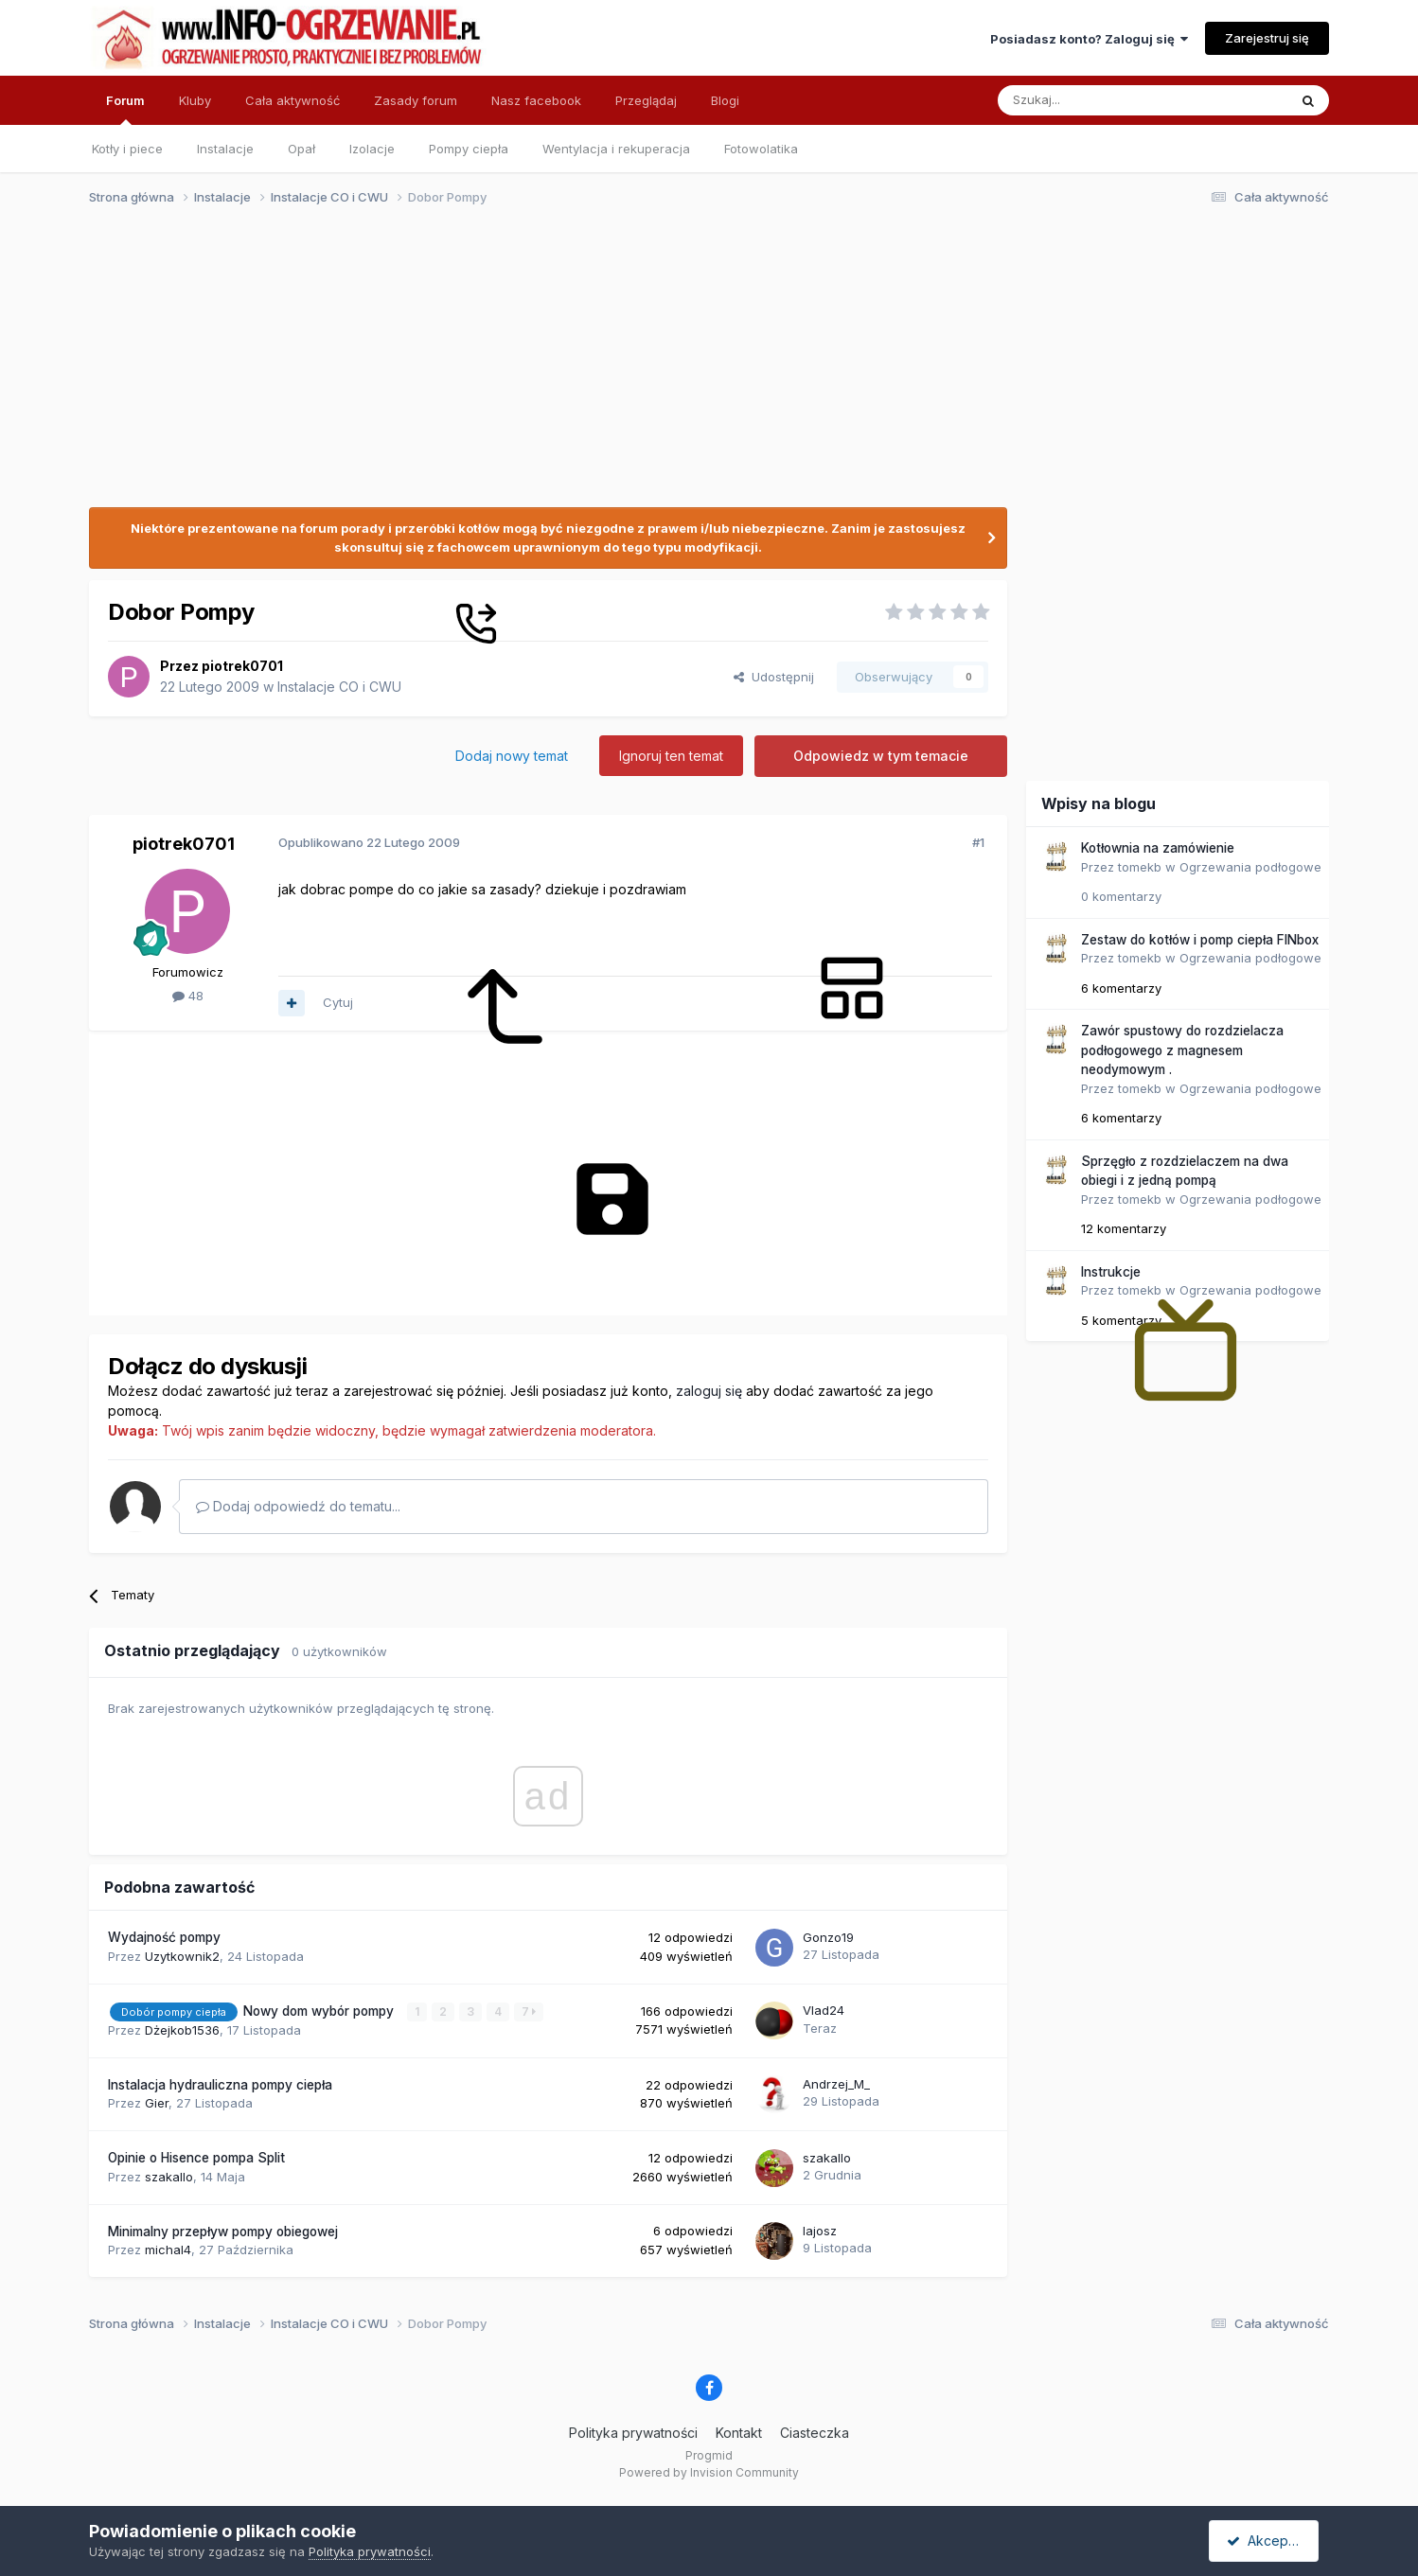  Describe the element at coordinates (505, 1006) in the screenshot. I see `go back and up in navigation` at that location.